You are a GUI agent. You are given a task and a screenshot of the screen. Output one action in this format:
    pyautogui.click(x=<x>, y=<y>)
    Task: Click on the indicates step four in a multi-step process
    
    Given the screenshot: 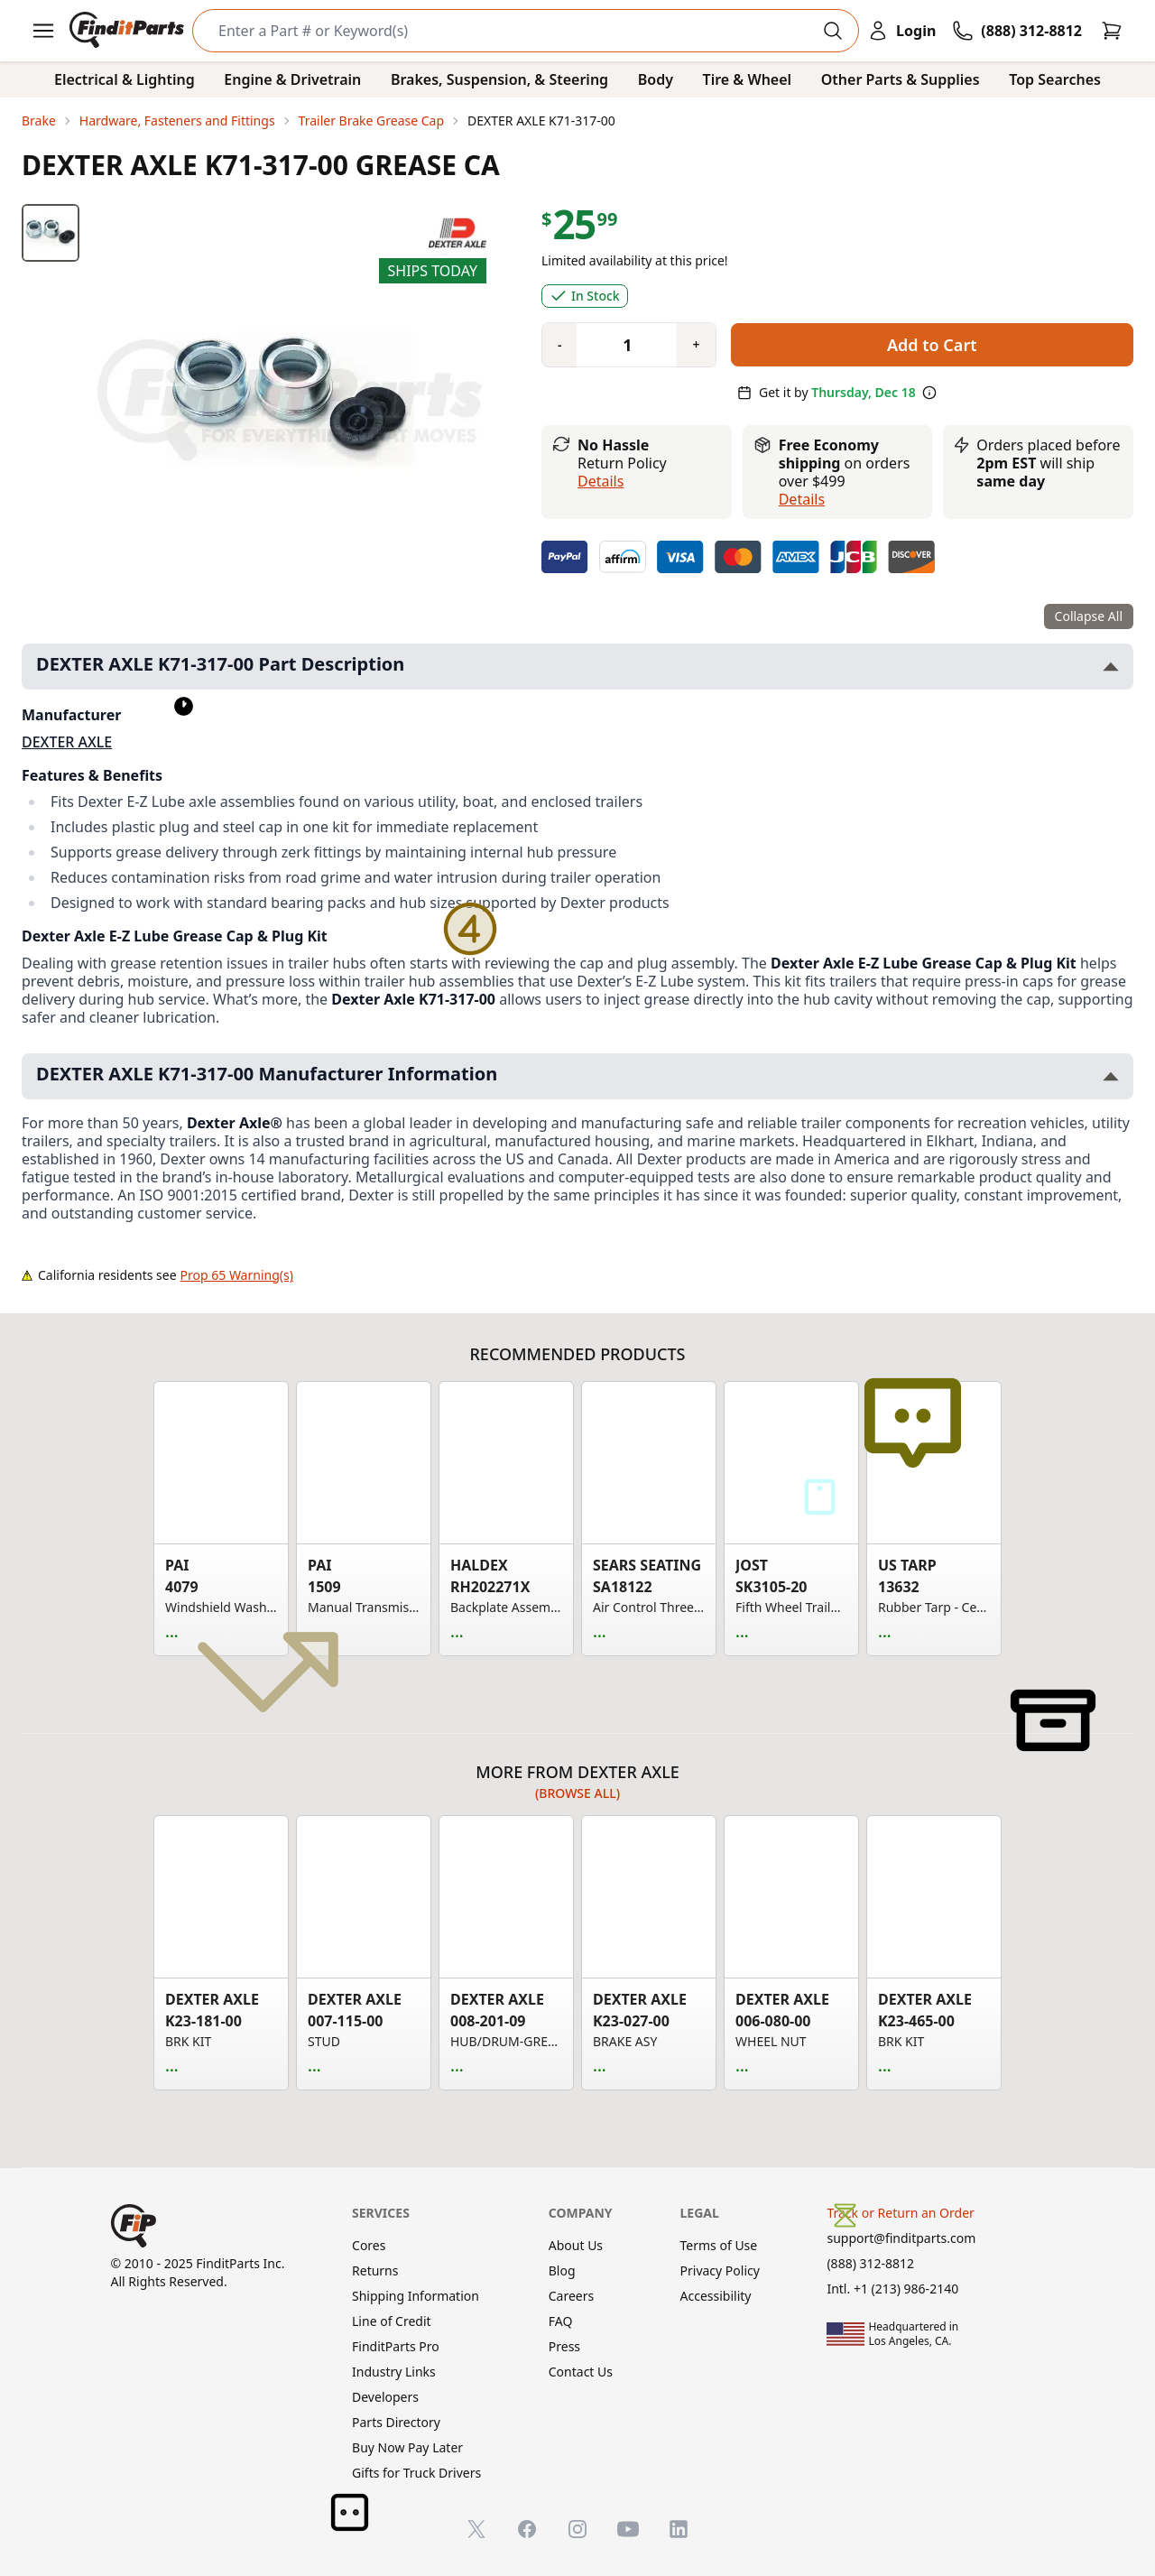 What is the action you would take?
    pyautogui.click(x=470, y=929)
    